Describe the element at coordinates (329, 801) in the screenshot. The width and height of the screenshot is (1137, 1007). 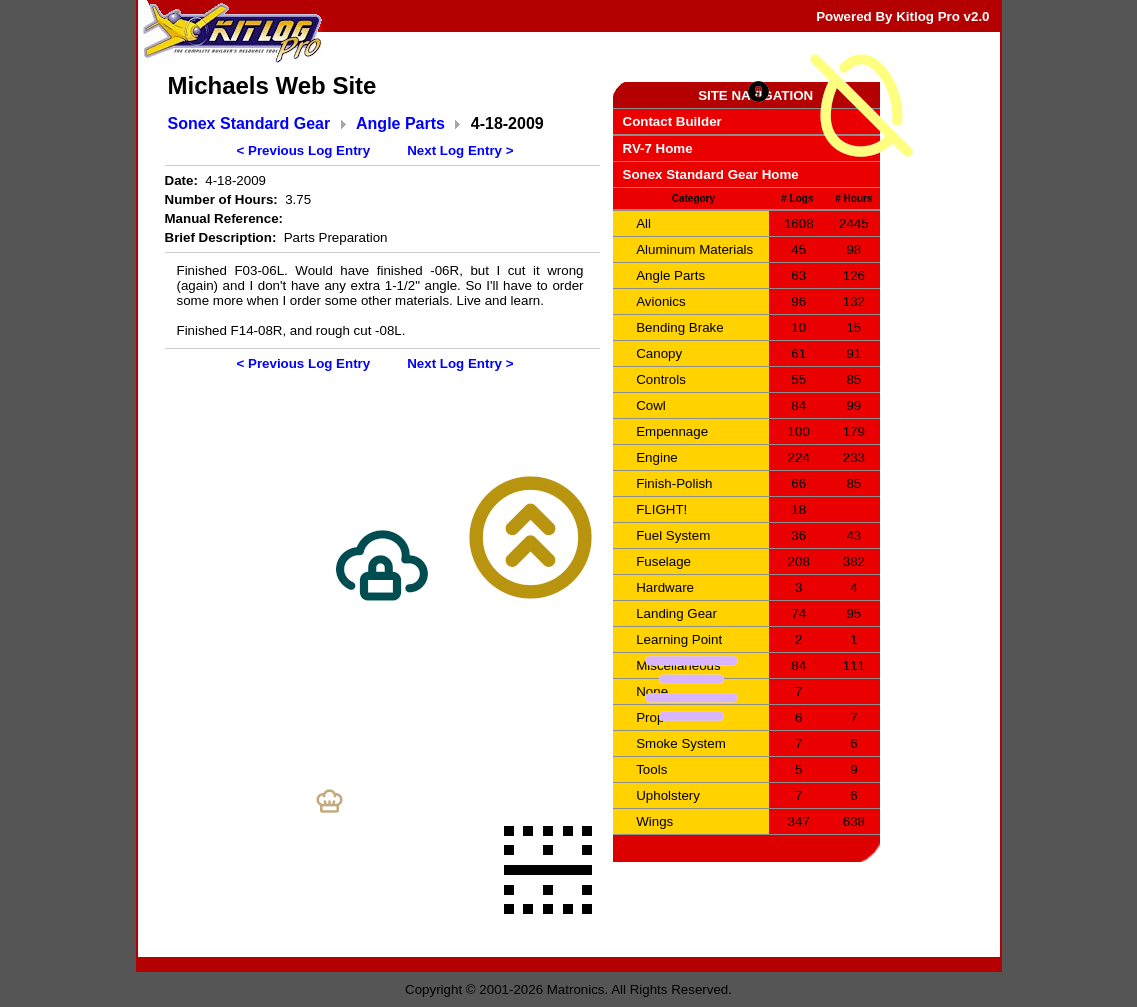
I see `access cooking or recipe features` at that location.